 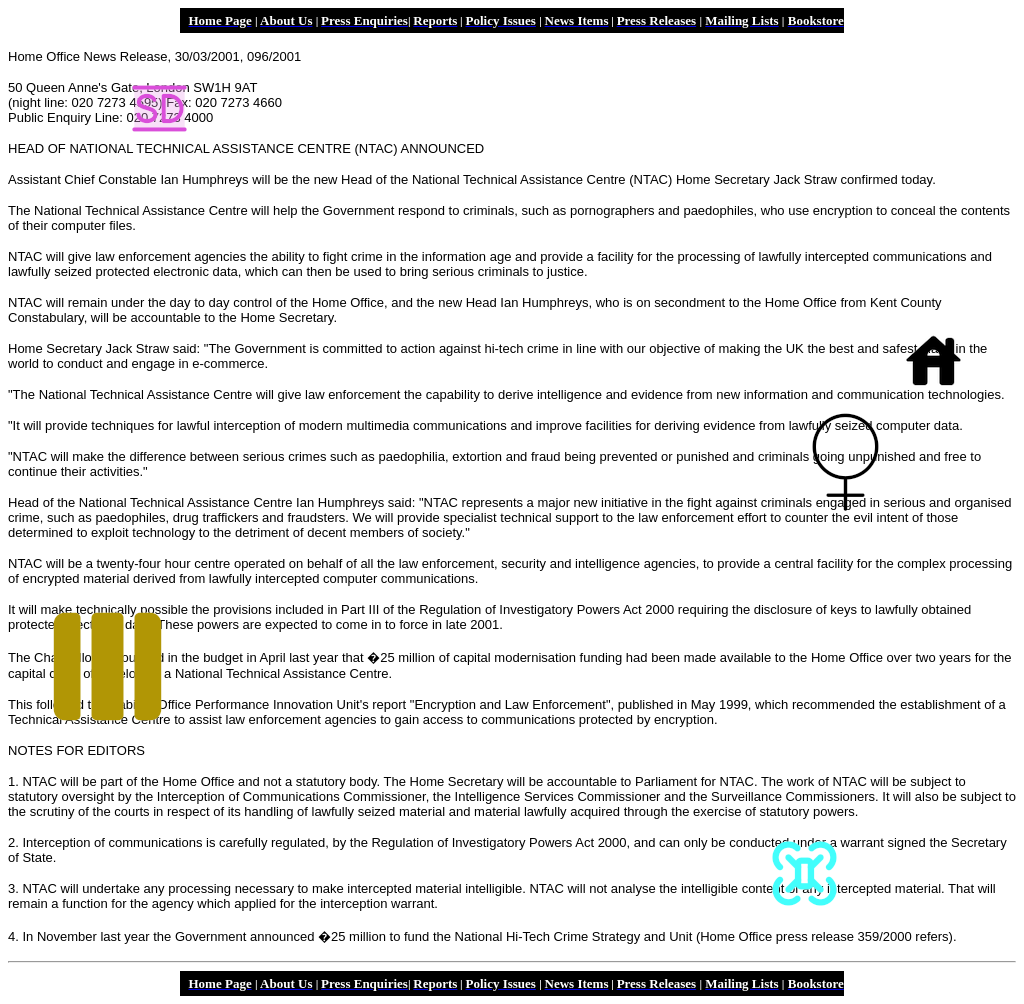 I want to click on indicates standard definition video quality, so click(x=159, y=108).